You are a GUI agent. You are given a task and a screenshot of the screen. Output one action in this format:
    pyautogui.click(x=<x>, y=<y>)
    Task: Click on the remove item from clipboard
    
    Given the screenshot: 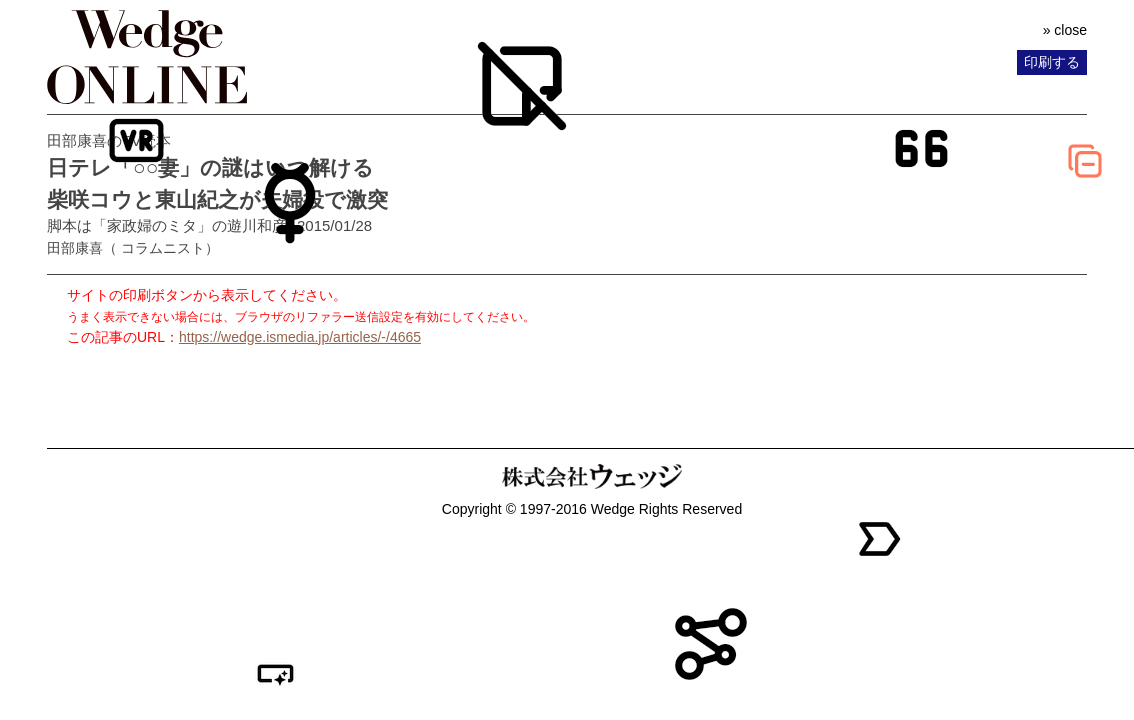 What is the action you would take?
    pyautogui.click(x=1085, y=161)
    